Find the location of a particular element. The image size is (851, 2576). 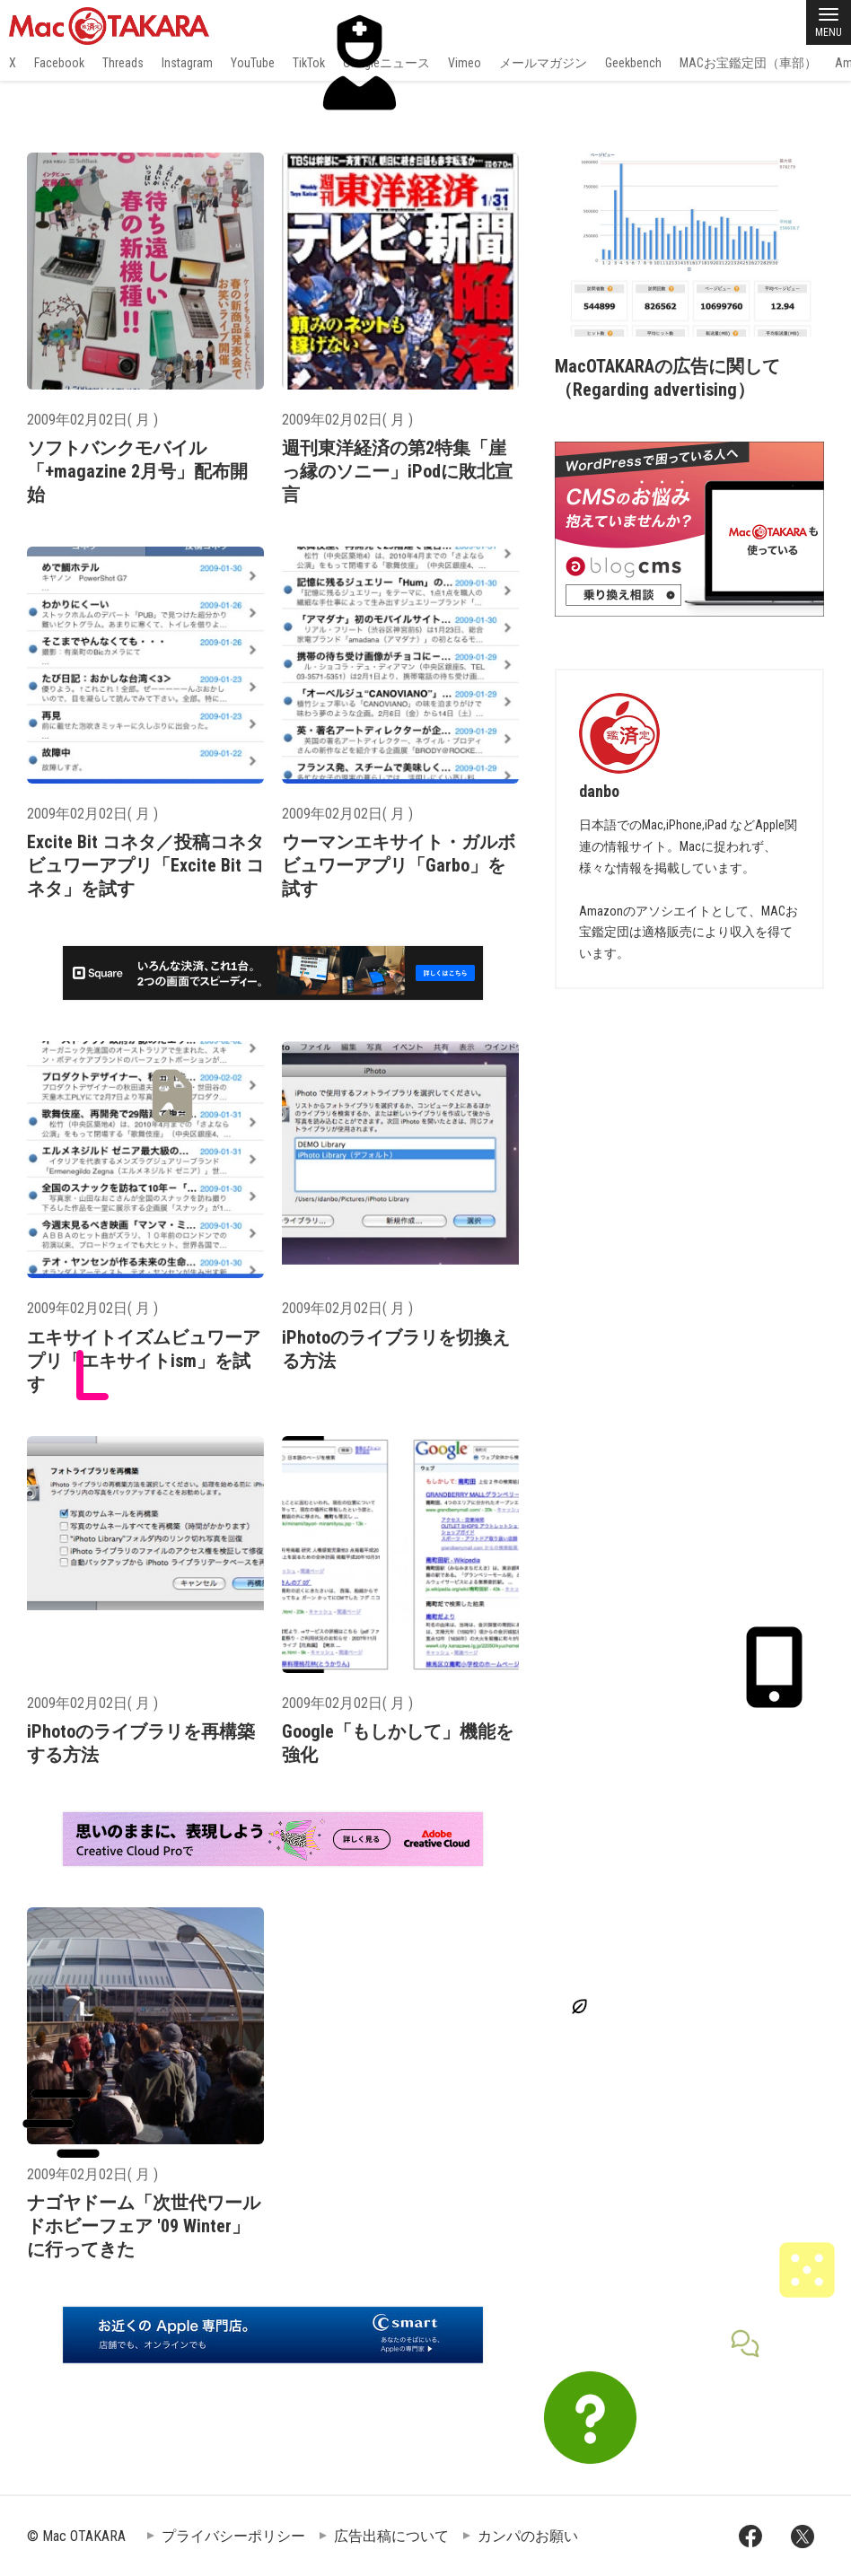

access healthcare or nursing services is located at coordinates (359, 65).